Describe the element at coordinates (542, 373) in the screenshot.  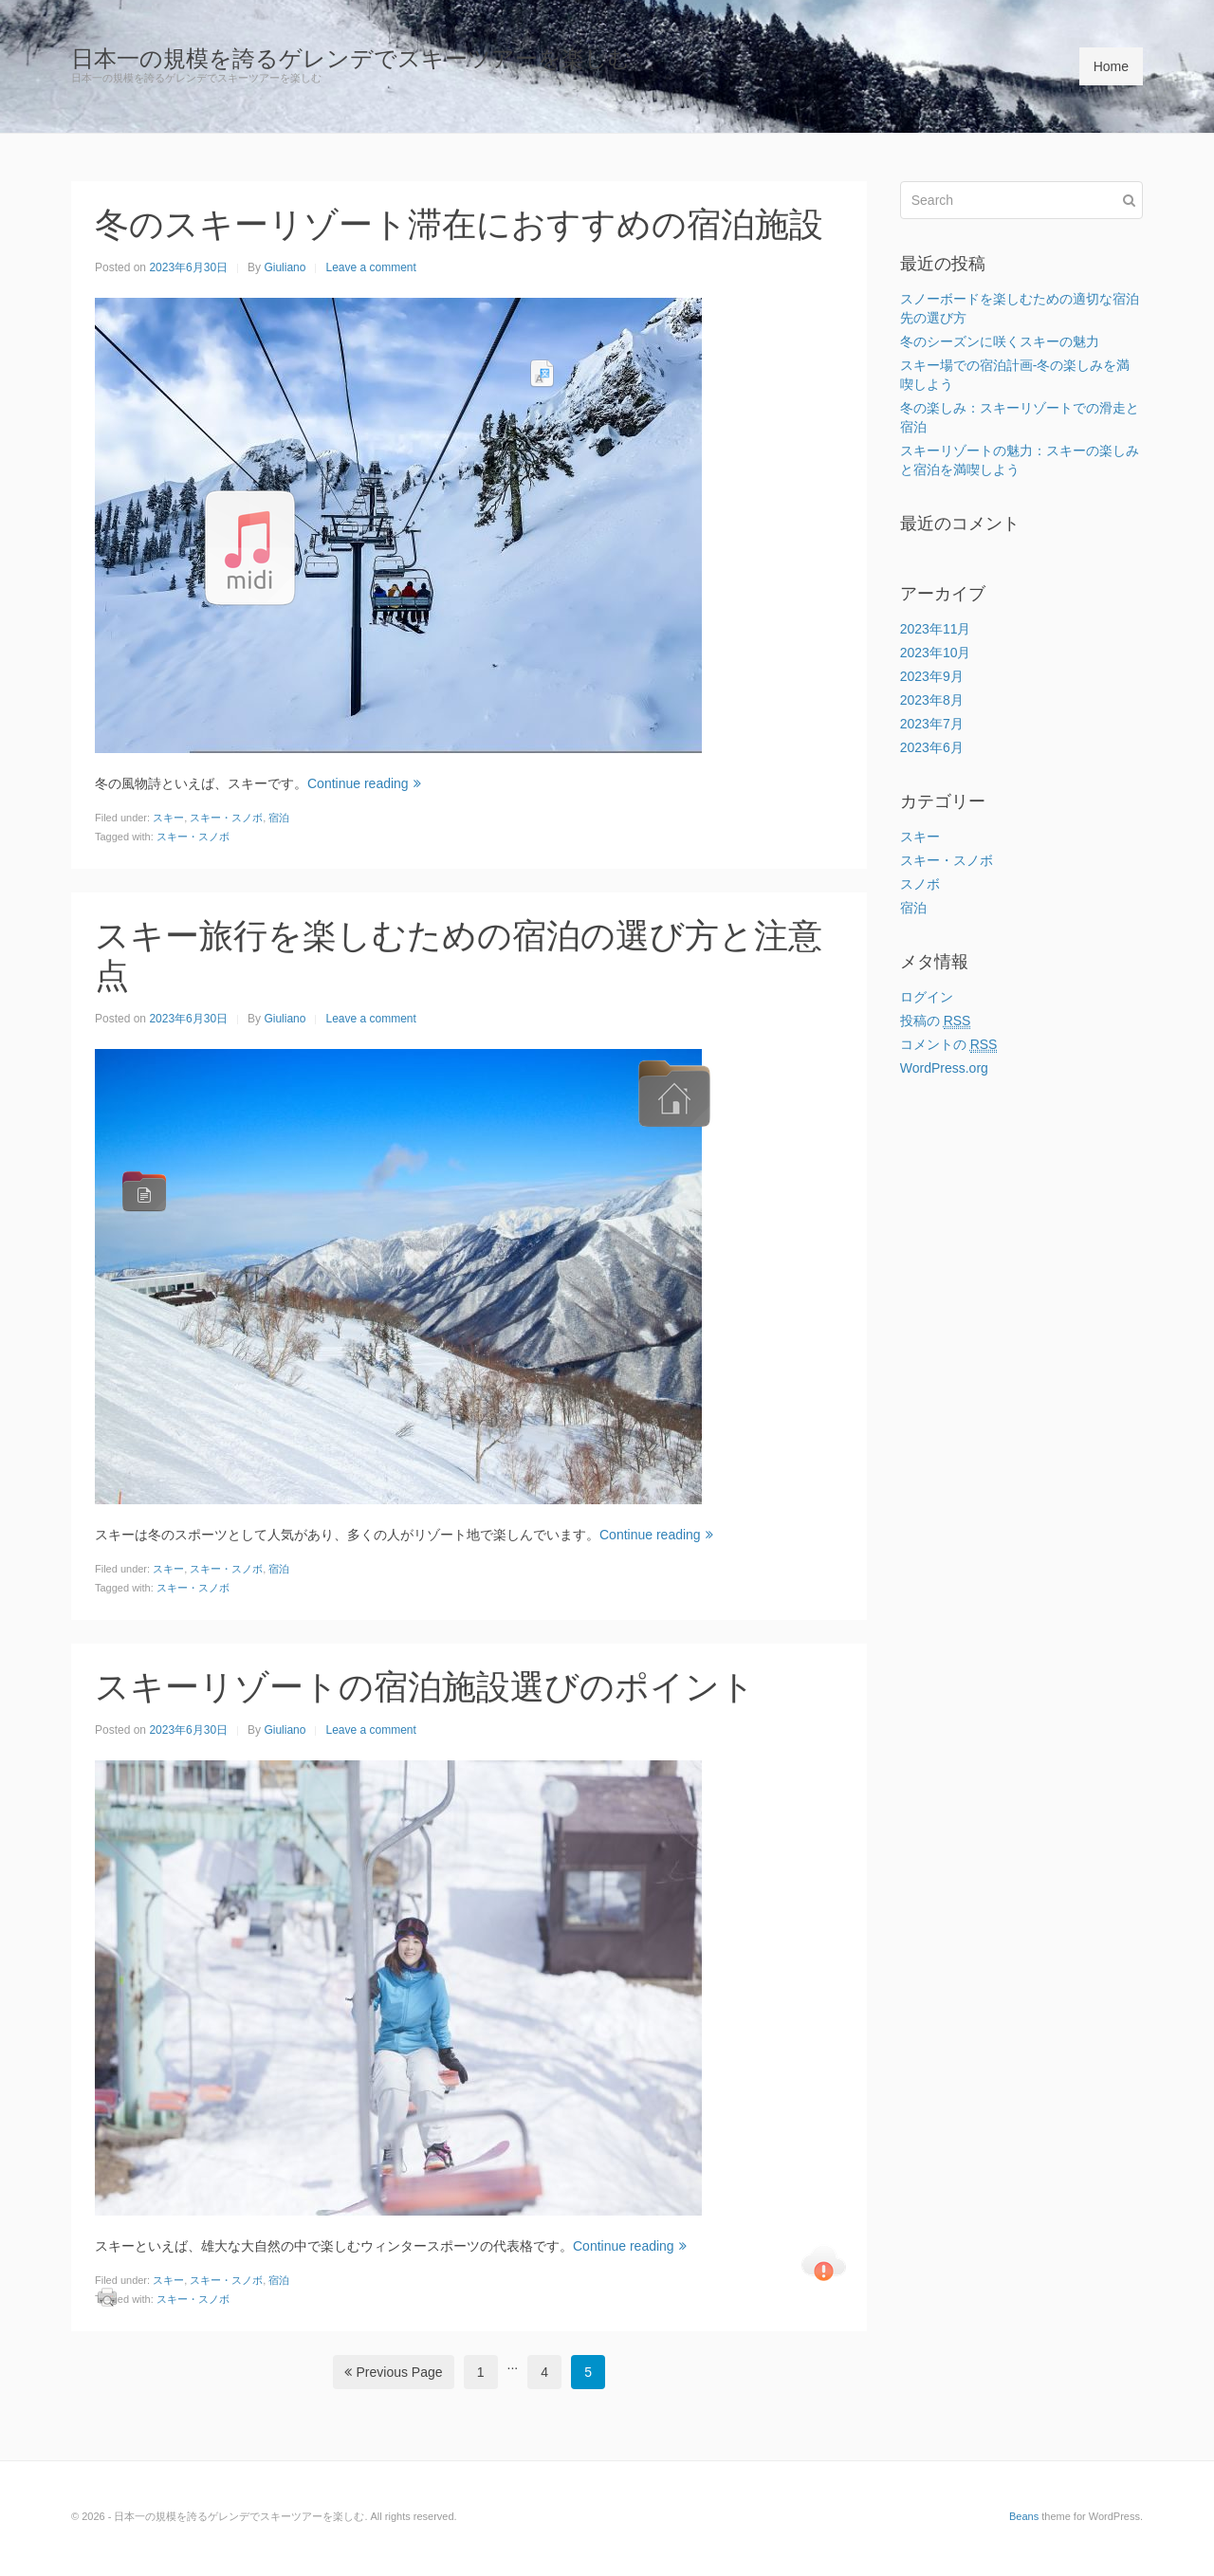
I see `a gettext translation file for software localization` at that location.